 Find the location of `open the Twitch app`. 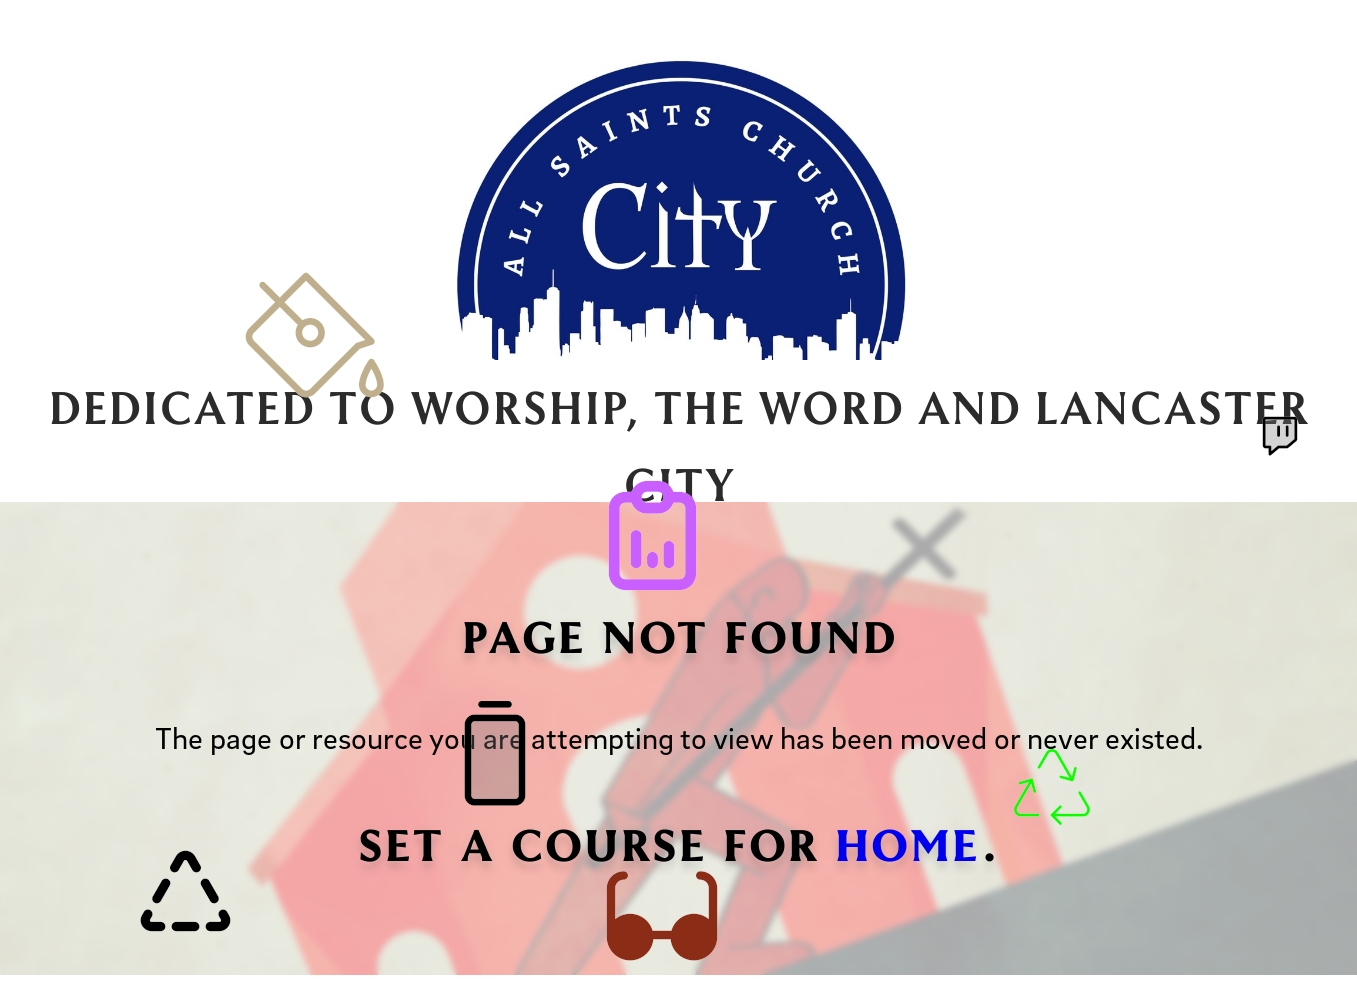

open the Twitch app is located at coordinates (1280, 434).